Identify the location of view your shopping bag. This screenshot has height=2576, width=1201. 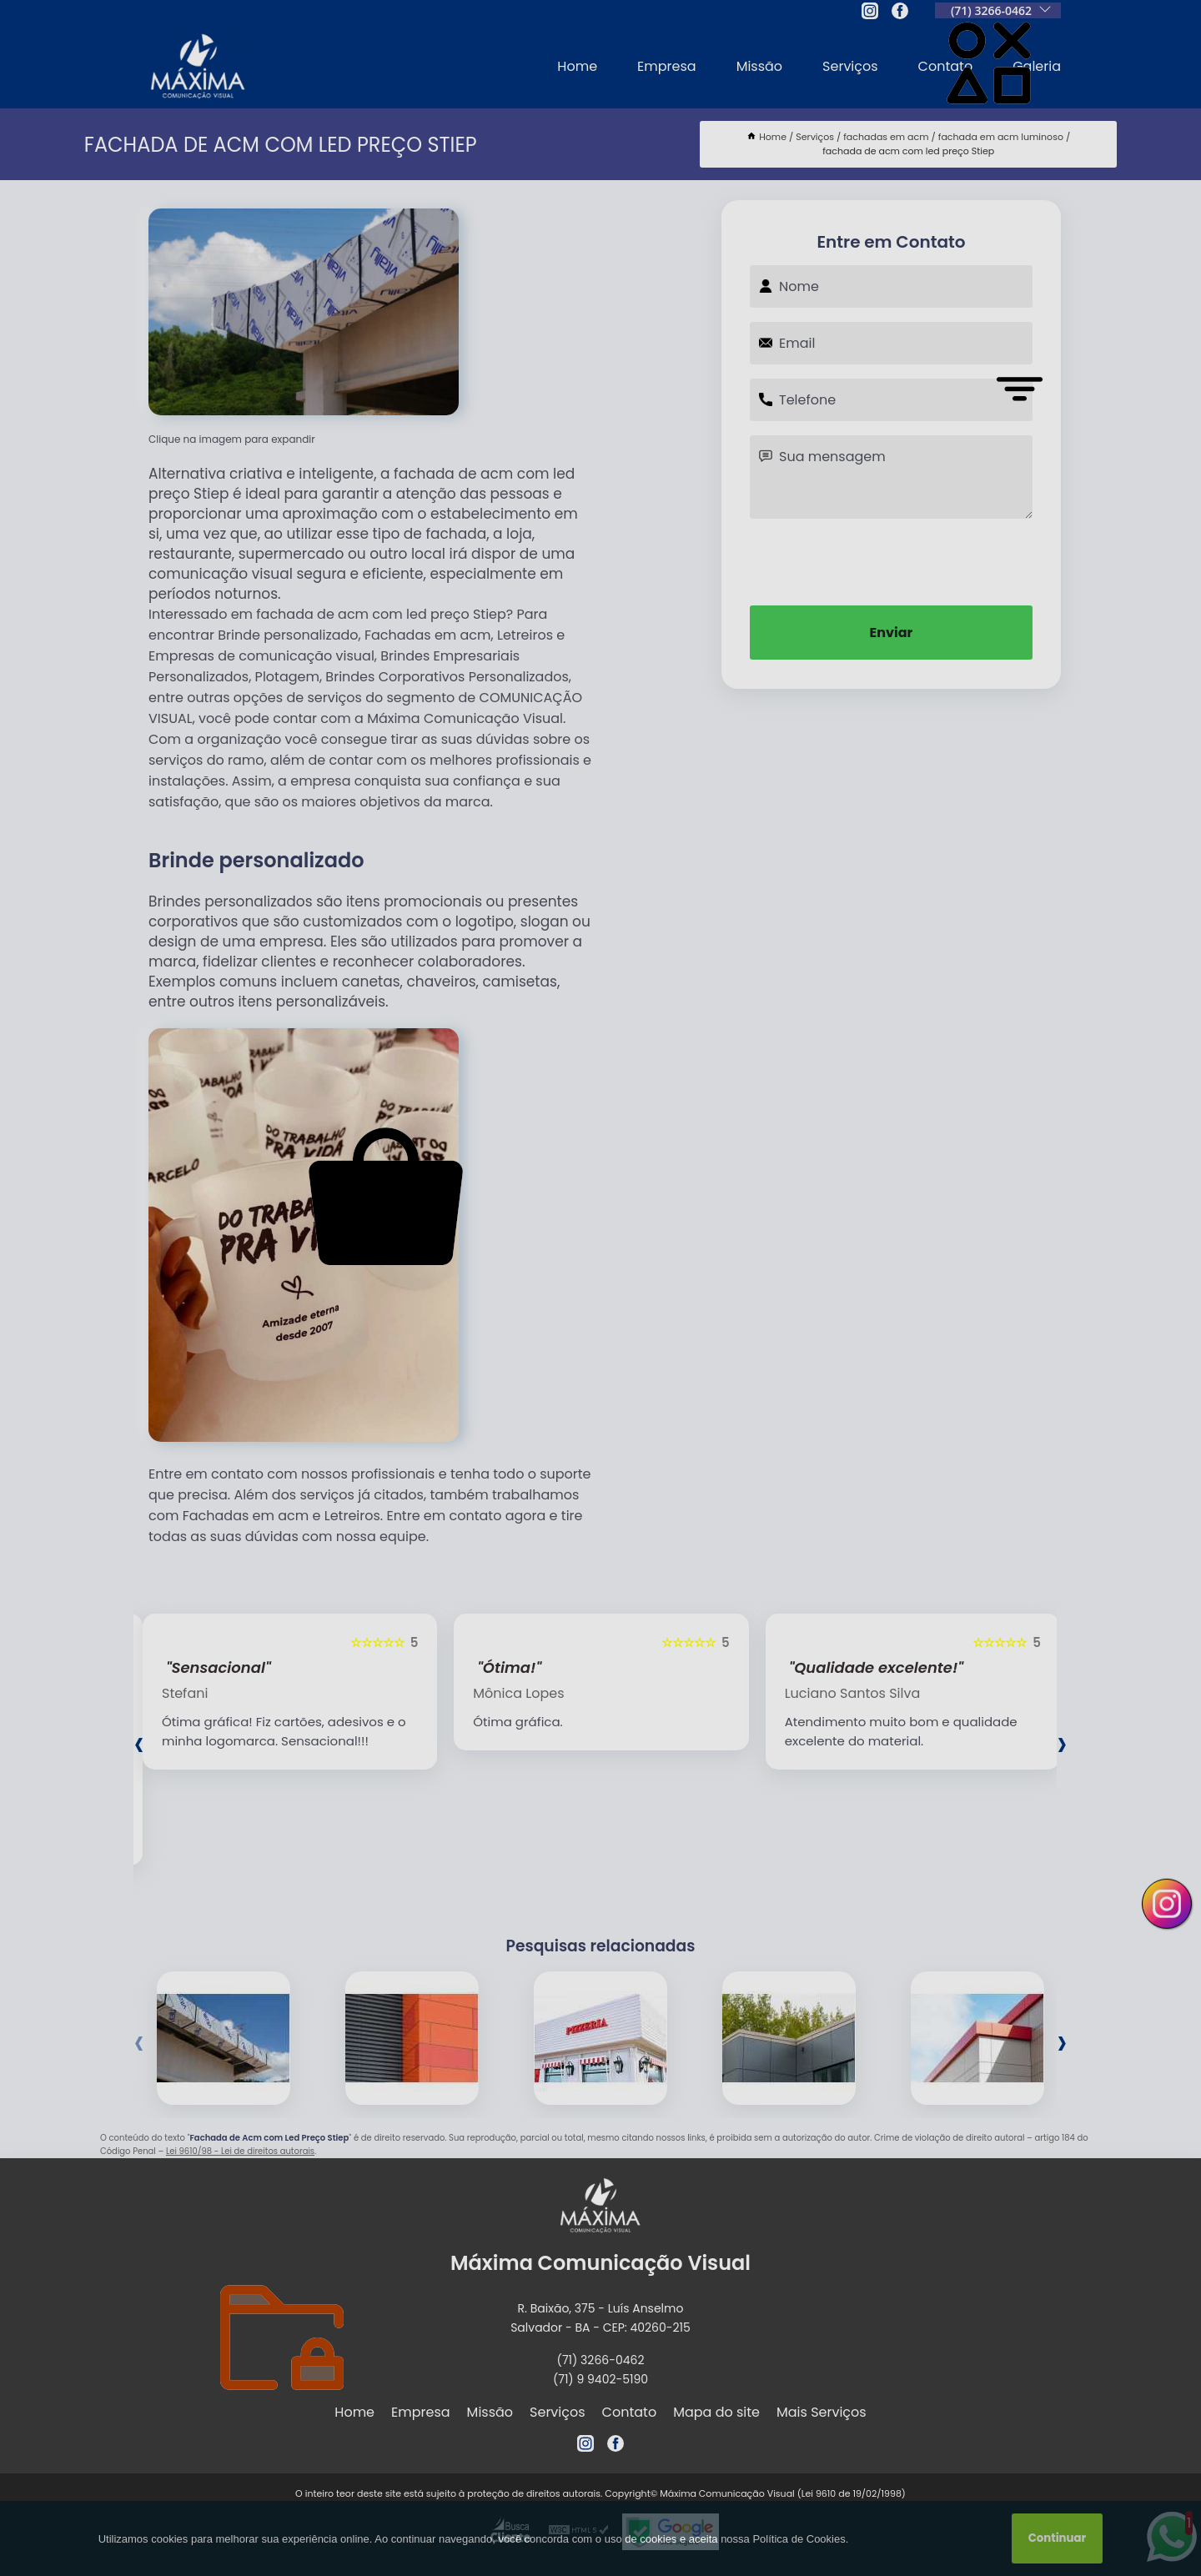
(385, 1204).